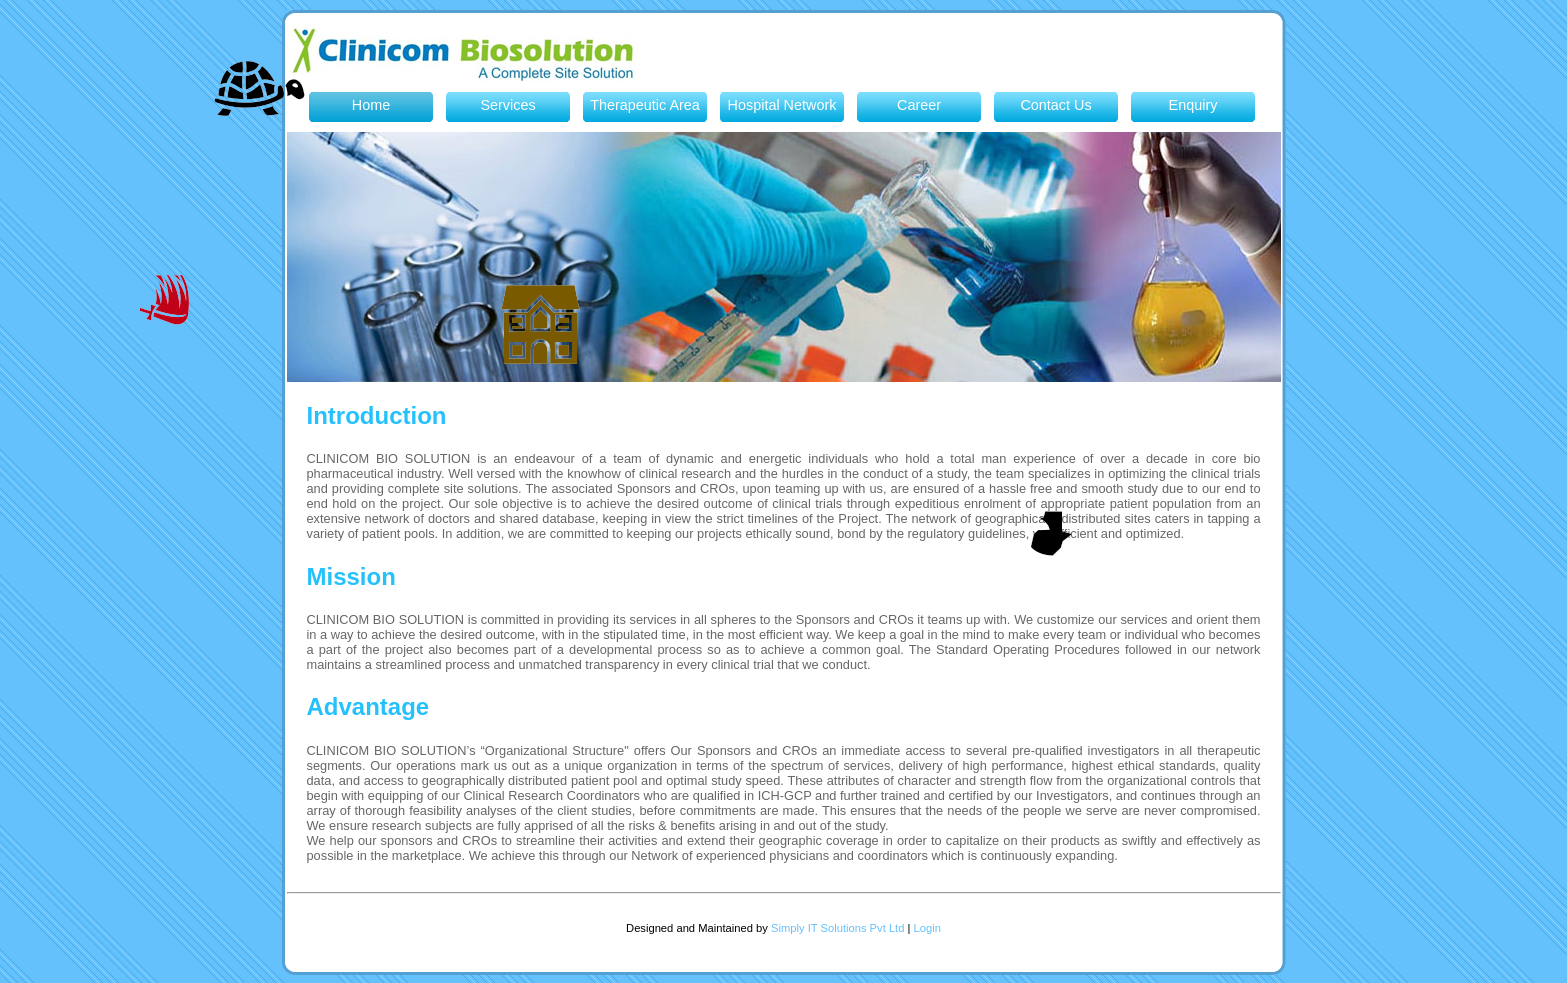  What do you see at coordinates (259, 88) in the screenshot?
I see `indicates slow speed or processing mode` at bounding box center [259, 88].